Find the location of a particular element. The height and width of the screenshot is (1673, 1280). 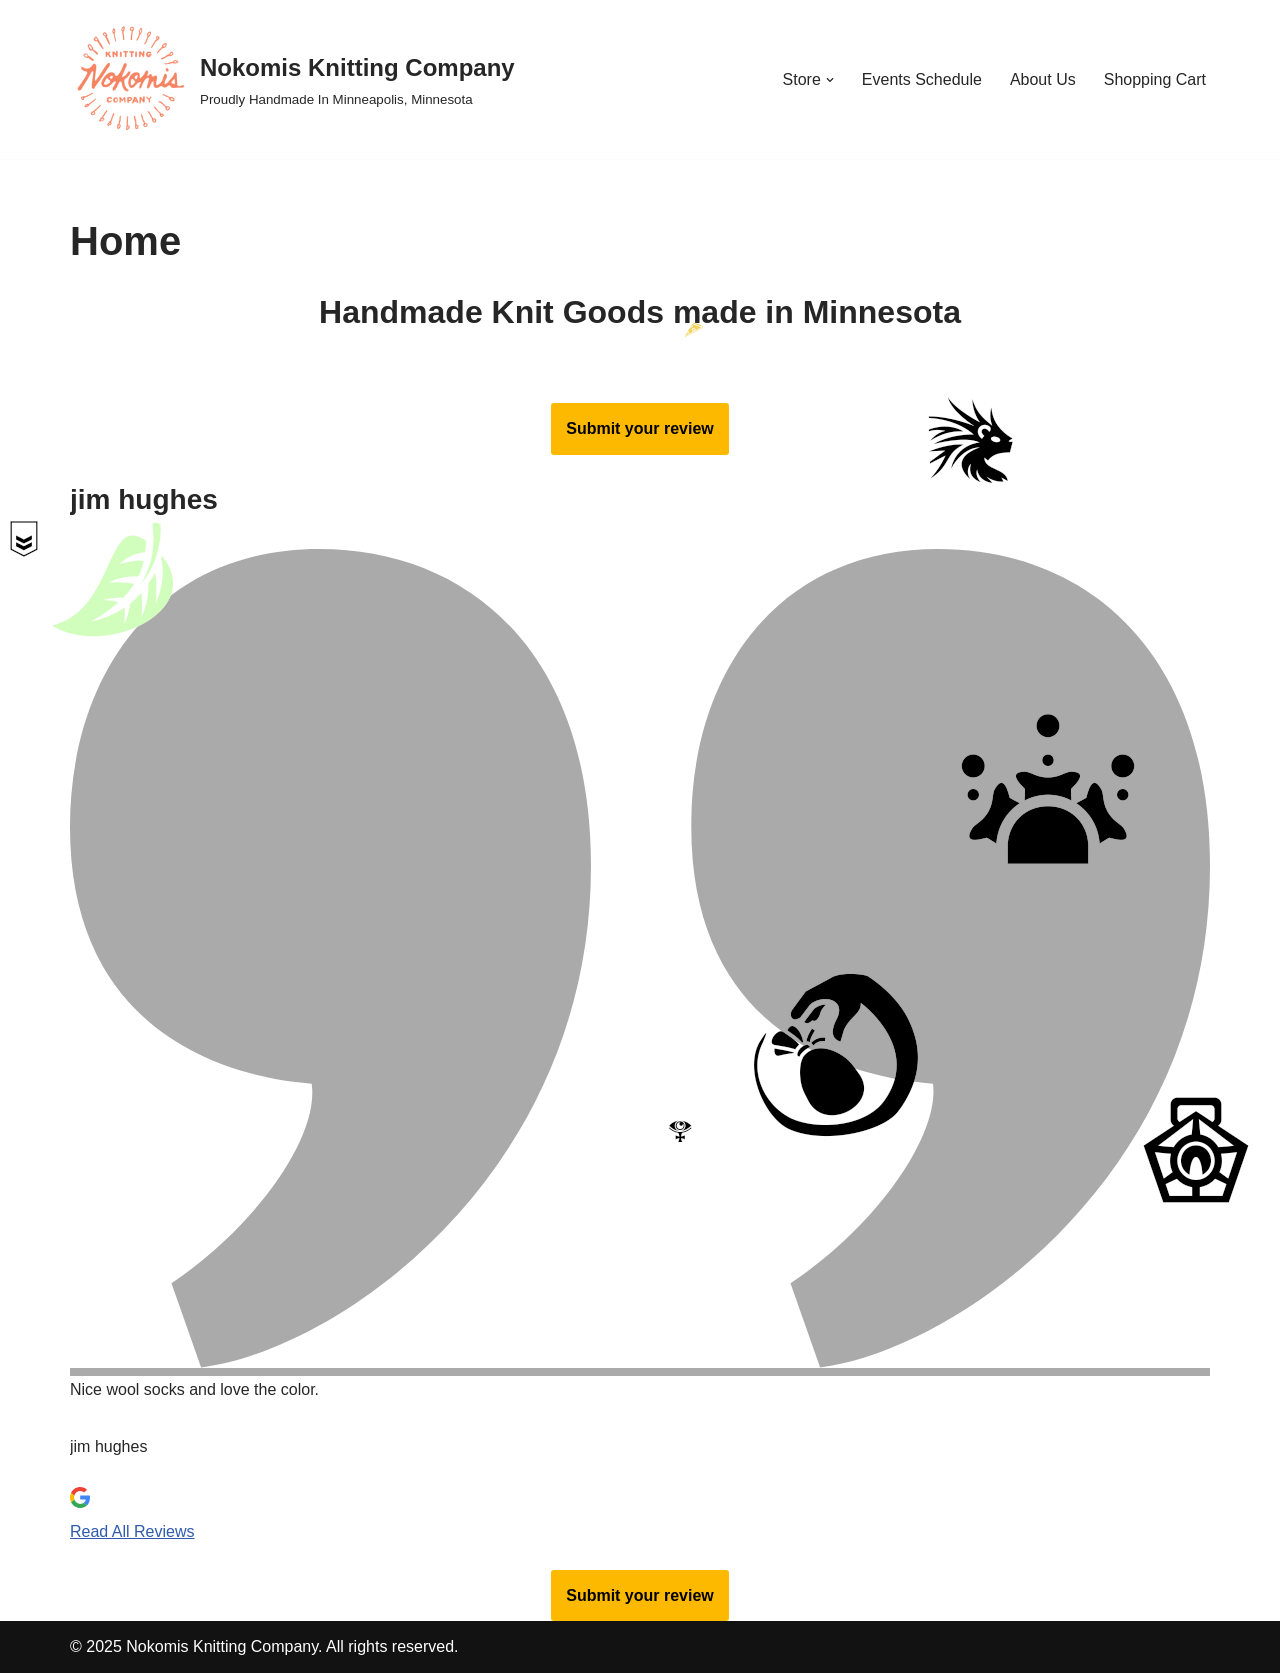

a lantern or light source item in a game inventory is located at coordinates (1196, 1150).